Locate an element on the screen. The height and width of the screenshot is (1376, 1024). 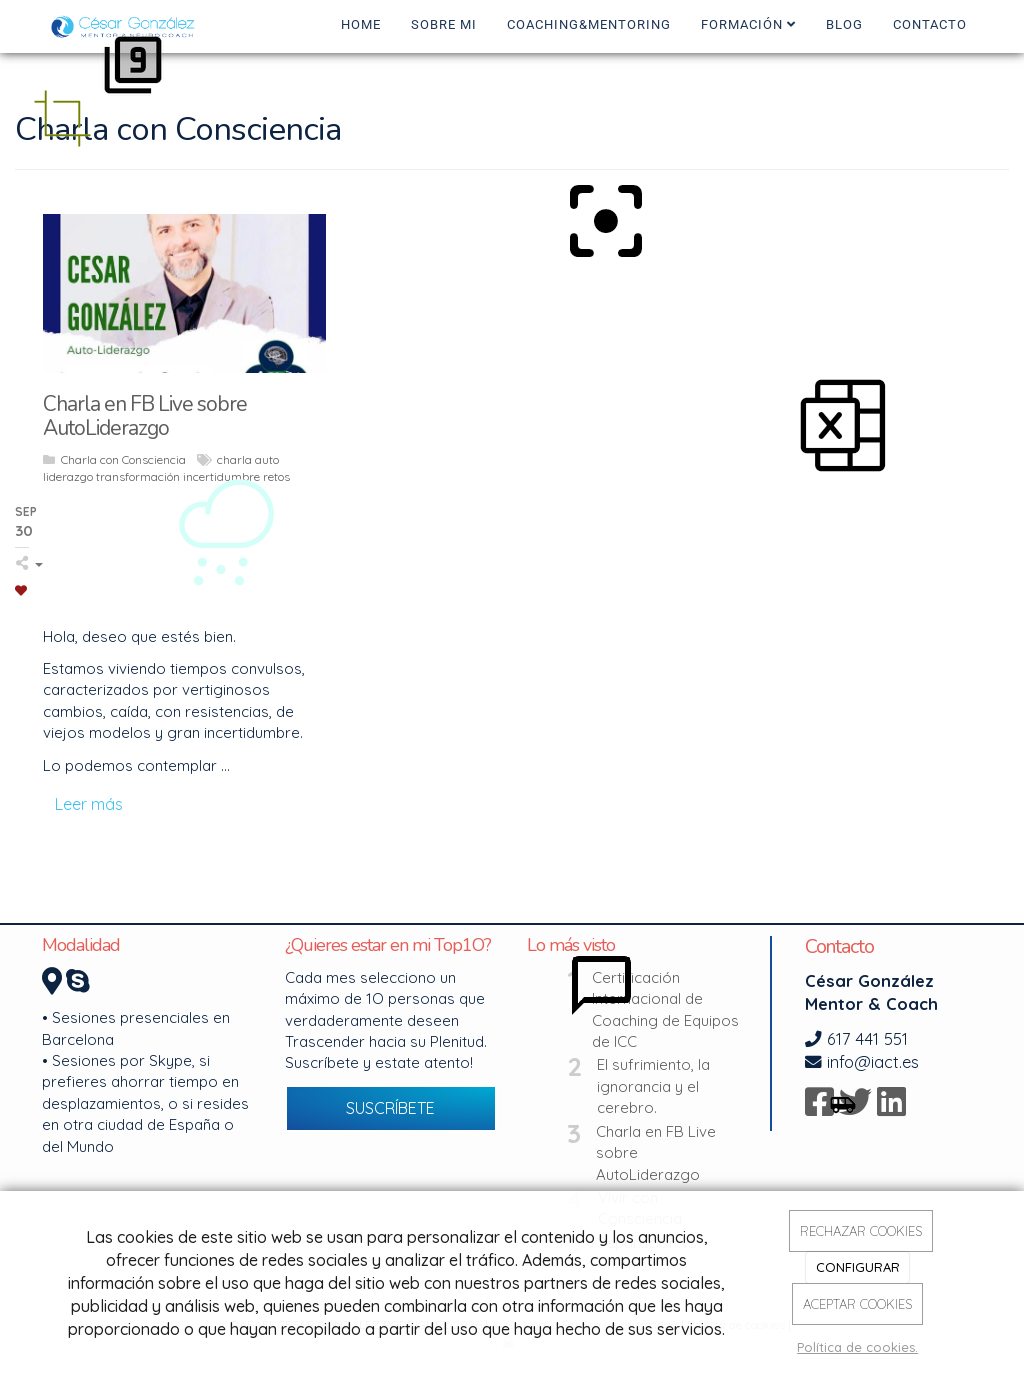
open Microsoft Excel is located at coordinates (846, 425).